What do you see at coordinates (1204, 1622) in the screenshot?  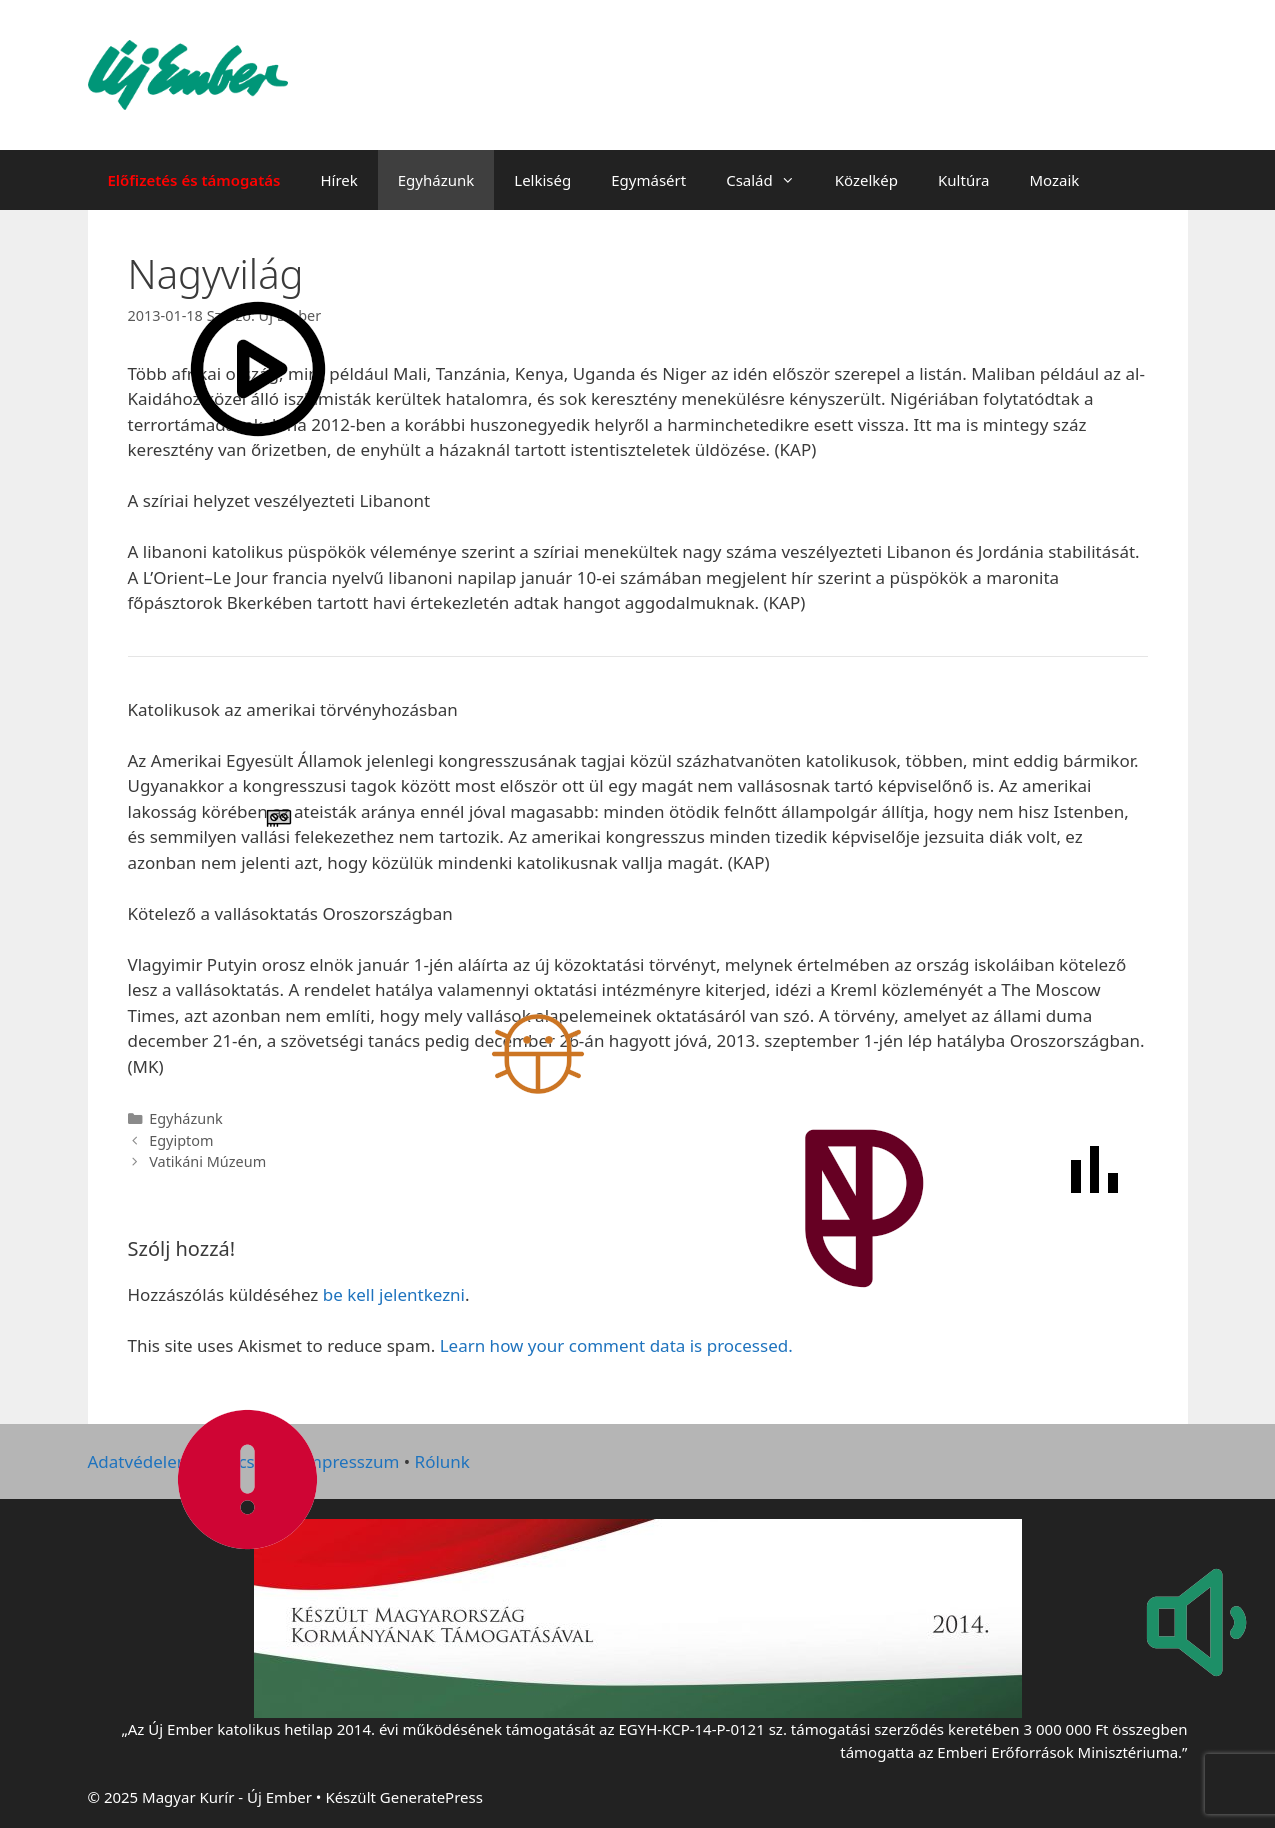 I see `volume set to low` at bounding box center [1204, 1622].